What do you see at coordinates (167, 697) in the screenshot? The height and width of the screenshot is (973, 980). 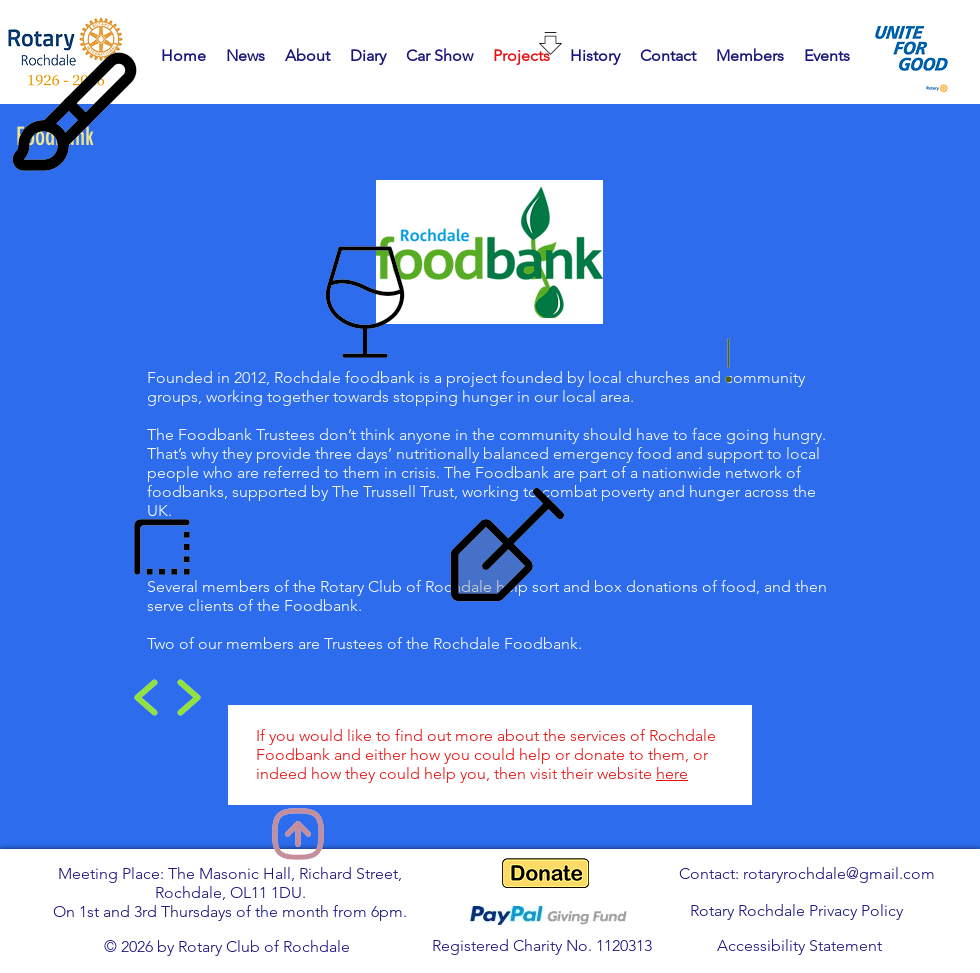 I see `view or edit source code` at bounding box center [167, 697].